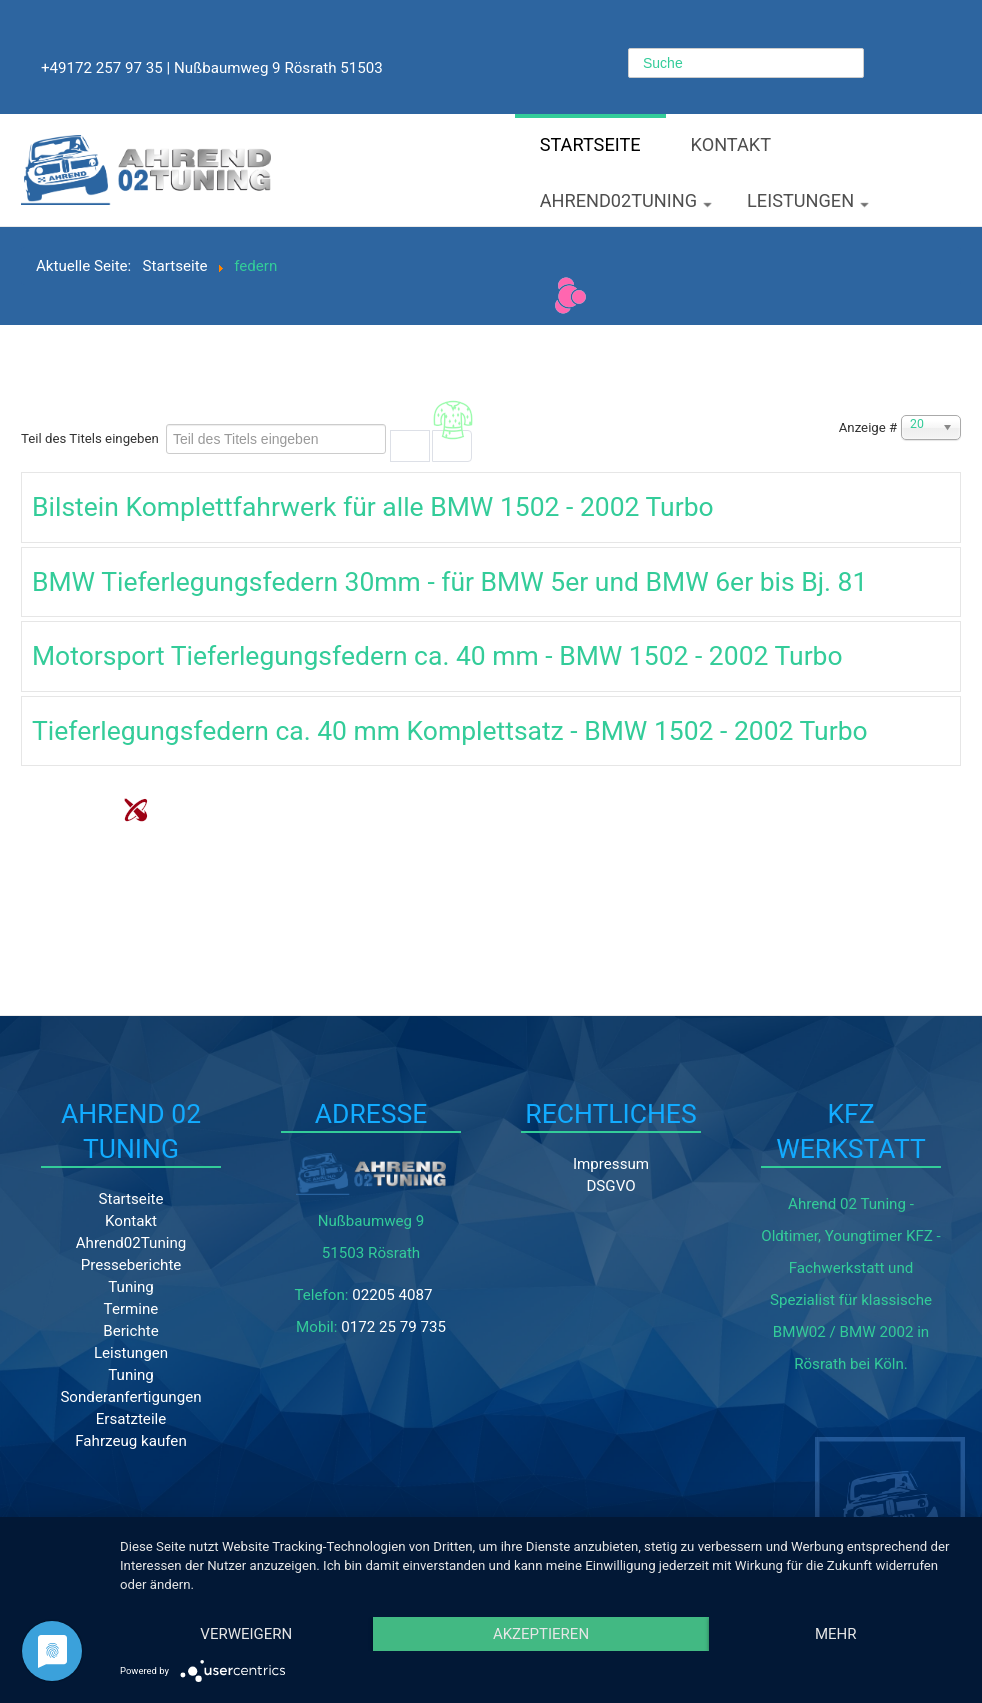 The height and width of the screenshot is (1703, 982). I want to click on activate hyperspeed or boost ability, so click(136, 810).